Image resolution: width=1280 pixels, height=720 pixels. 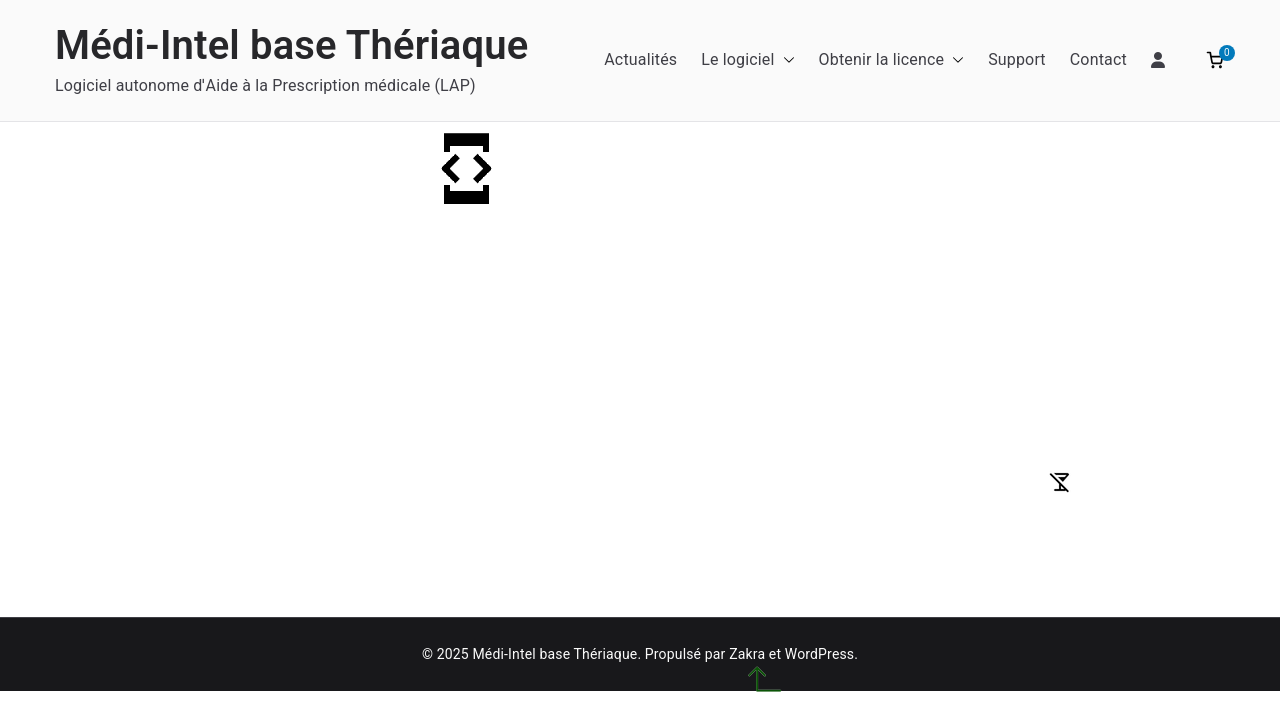 What do you see at coordinates (763, 680) in the screenshot?
I see `go back and up to previous level` at bounding box center [763, 680].